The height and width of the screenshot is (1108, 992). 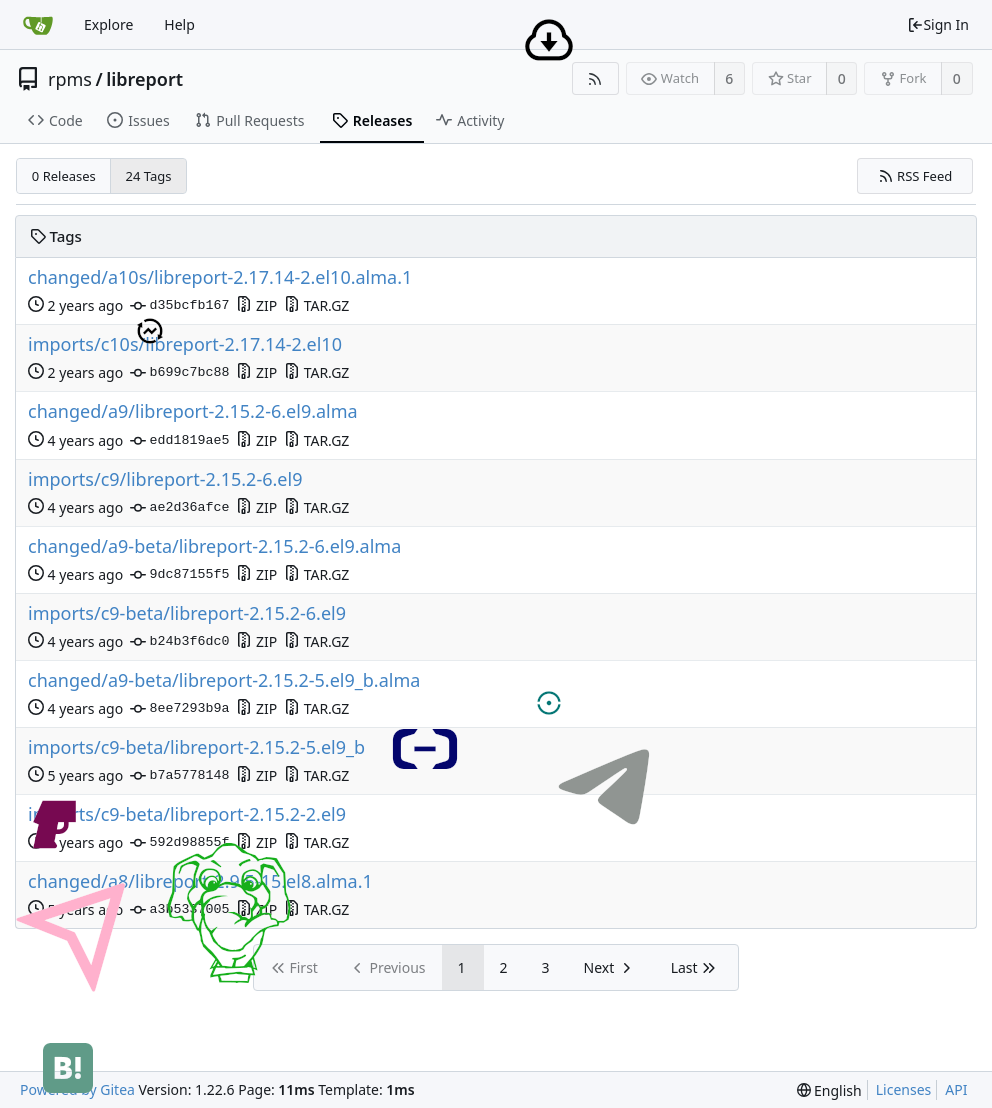 What do you see at coordinates (549, 703) in the screenshot?
I see `gradienter app logo` at bounding box center [549, 703].